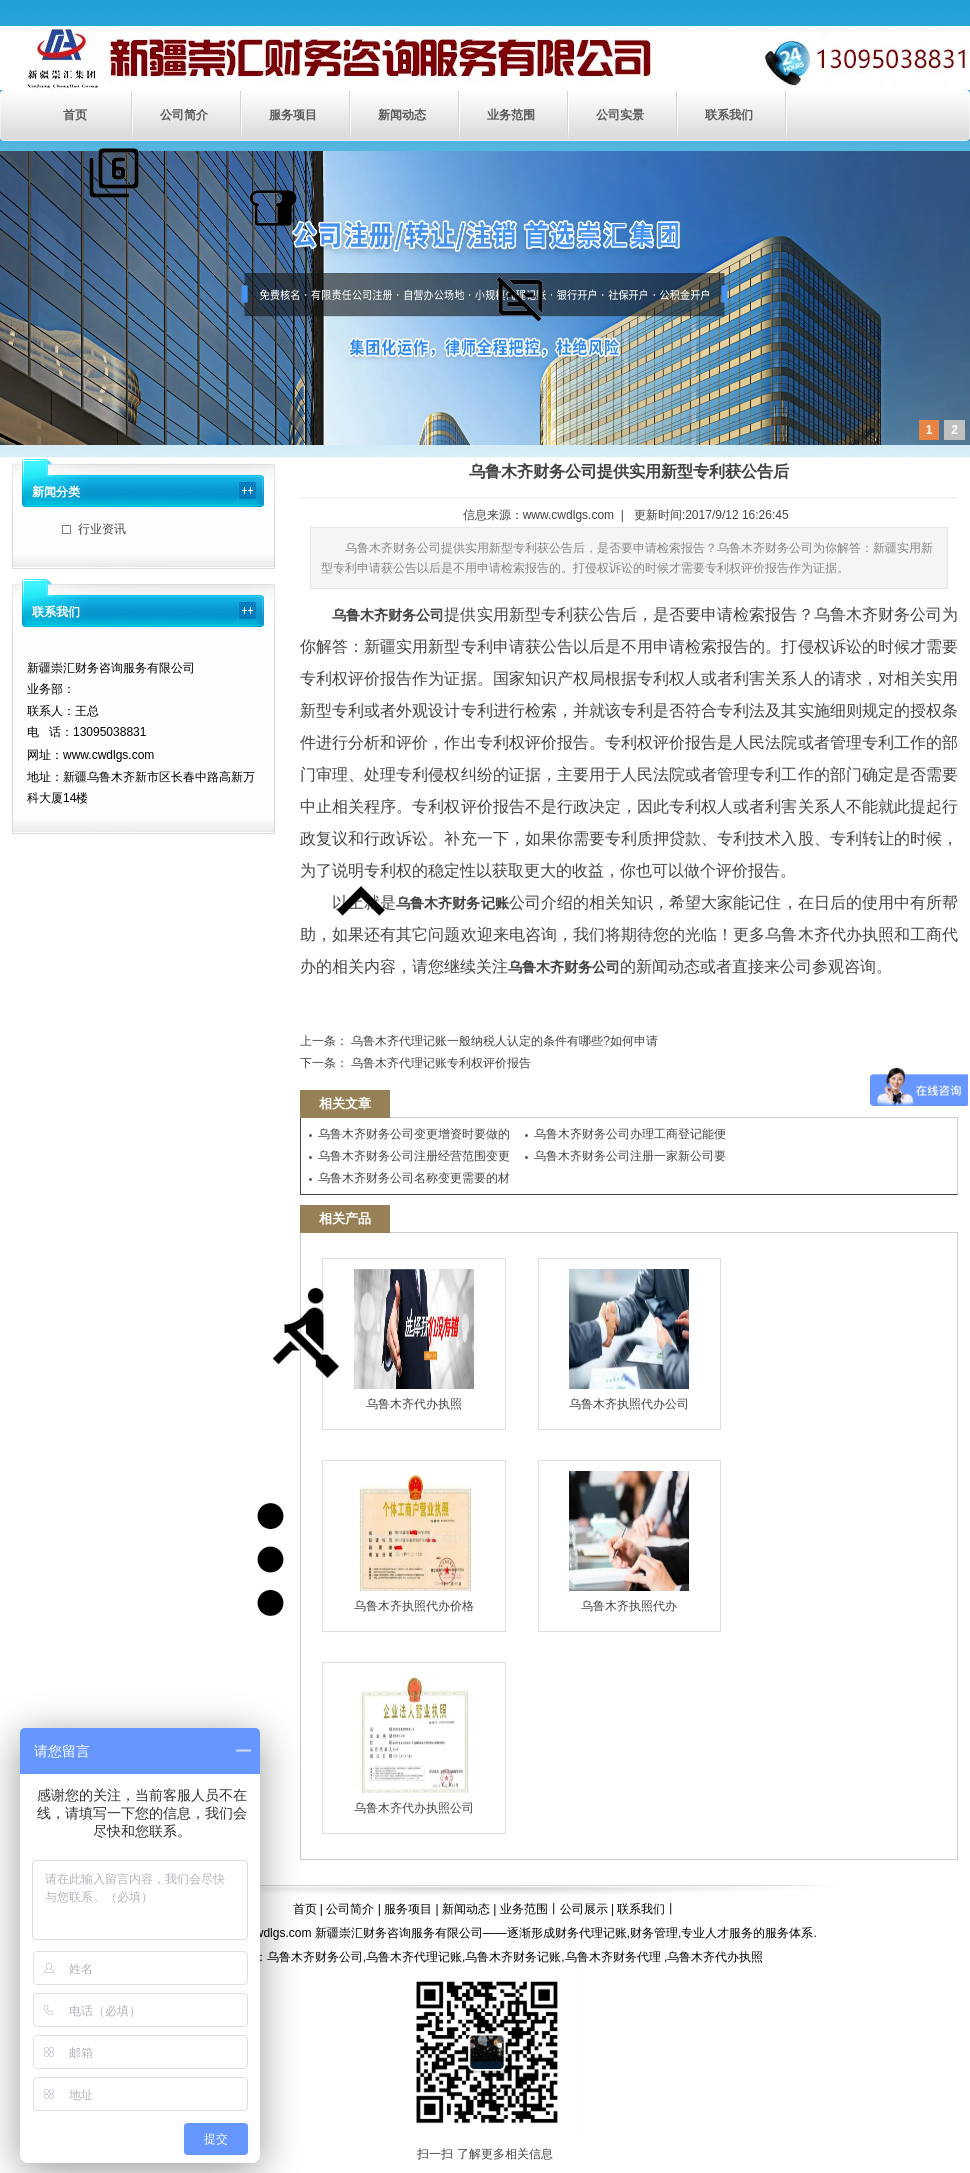 This screenshot has width=970, height=2173. What do you see at coordinates (361, 902) in the screenshot?
I see `collapse an expanded section` at bounding box center [361, 902].